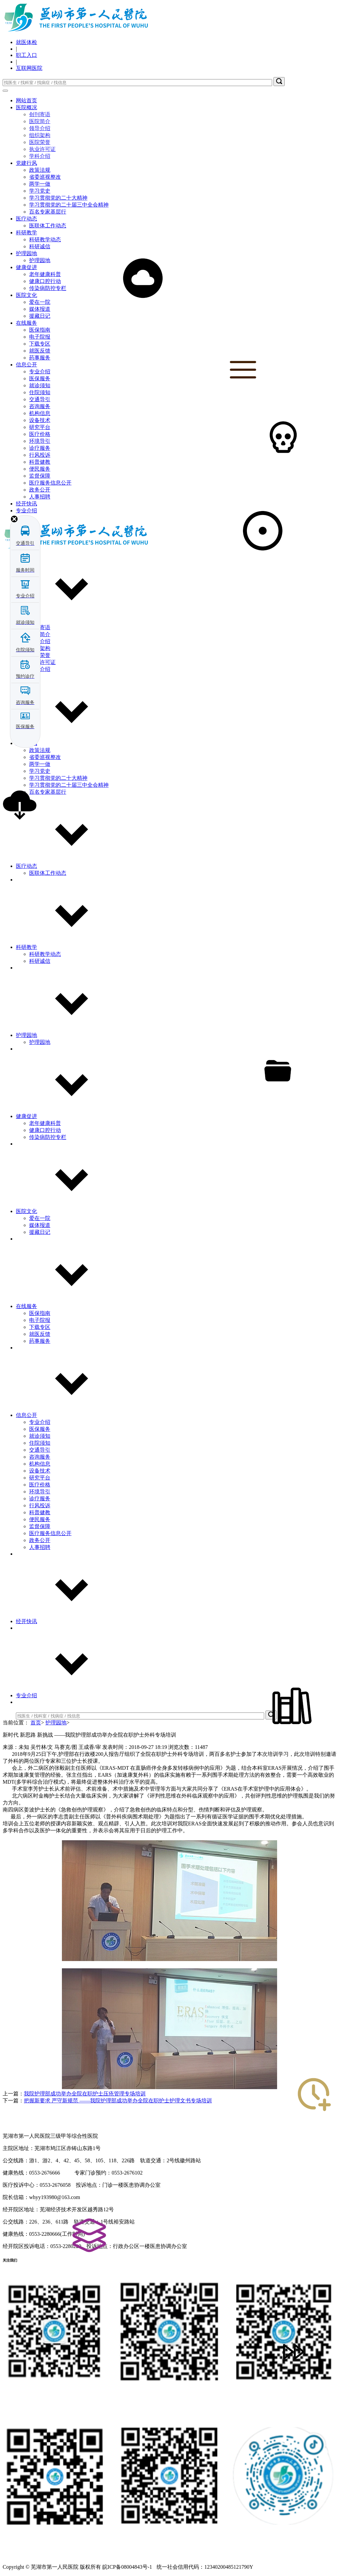 This screenshot has height=2576, width=339. I want to click on select or mark an item as active, so click(263, 531).